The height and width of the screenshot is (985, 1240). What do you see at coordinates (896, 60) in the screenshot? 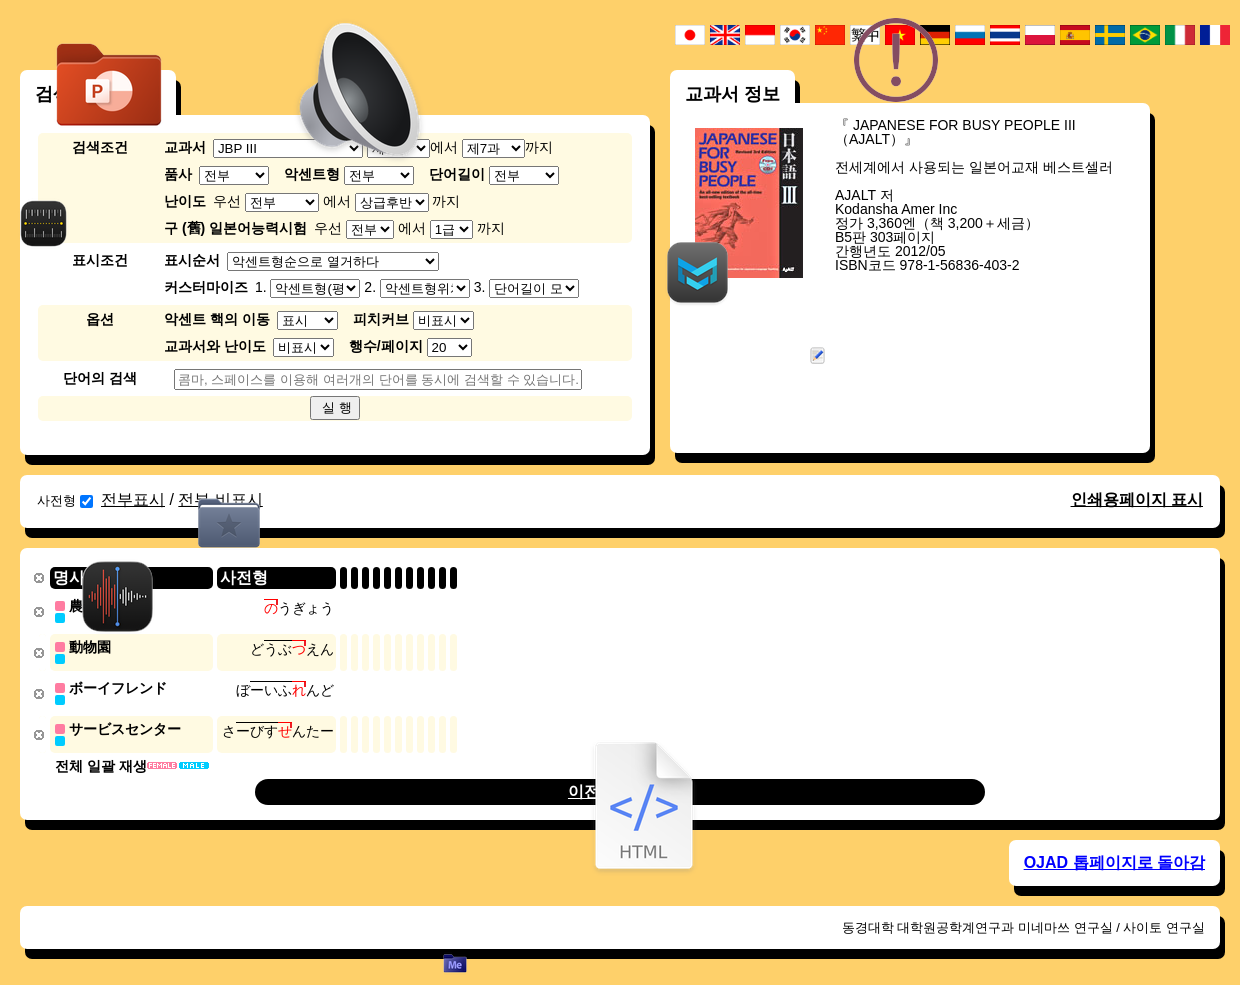
I see `indicates an app has encountered an error` at bounding box center [896, 60].